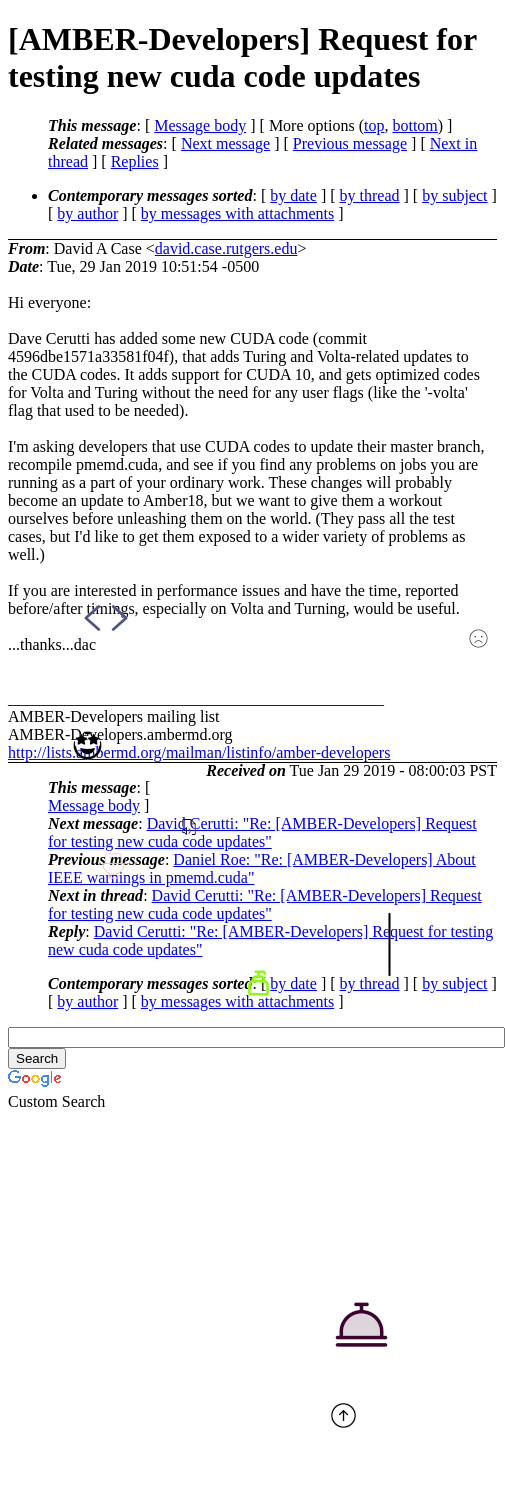 The height and width of the screenshot is (1499, 505). Describe the element at coordinates (189, 827) in the screenshot. I see `open an audio file` at that location.